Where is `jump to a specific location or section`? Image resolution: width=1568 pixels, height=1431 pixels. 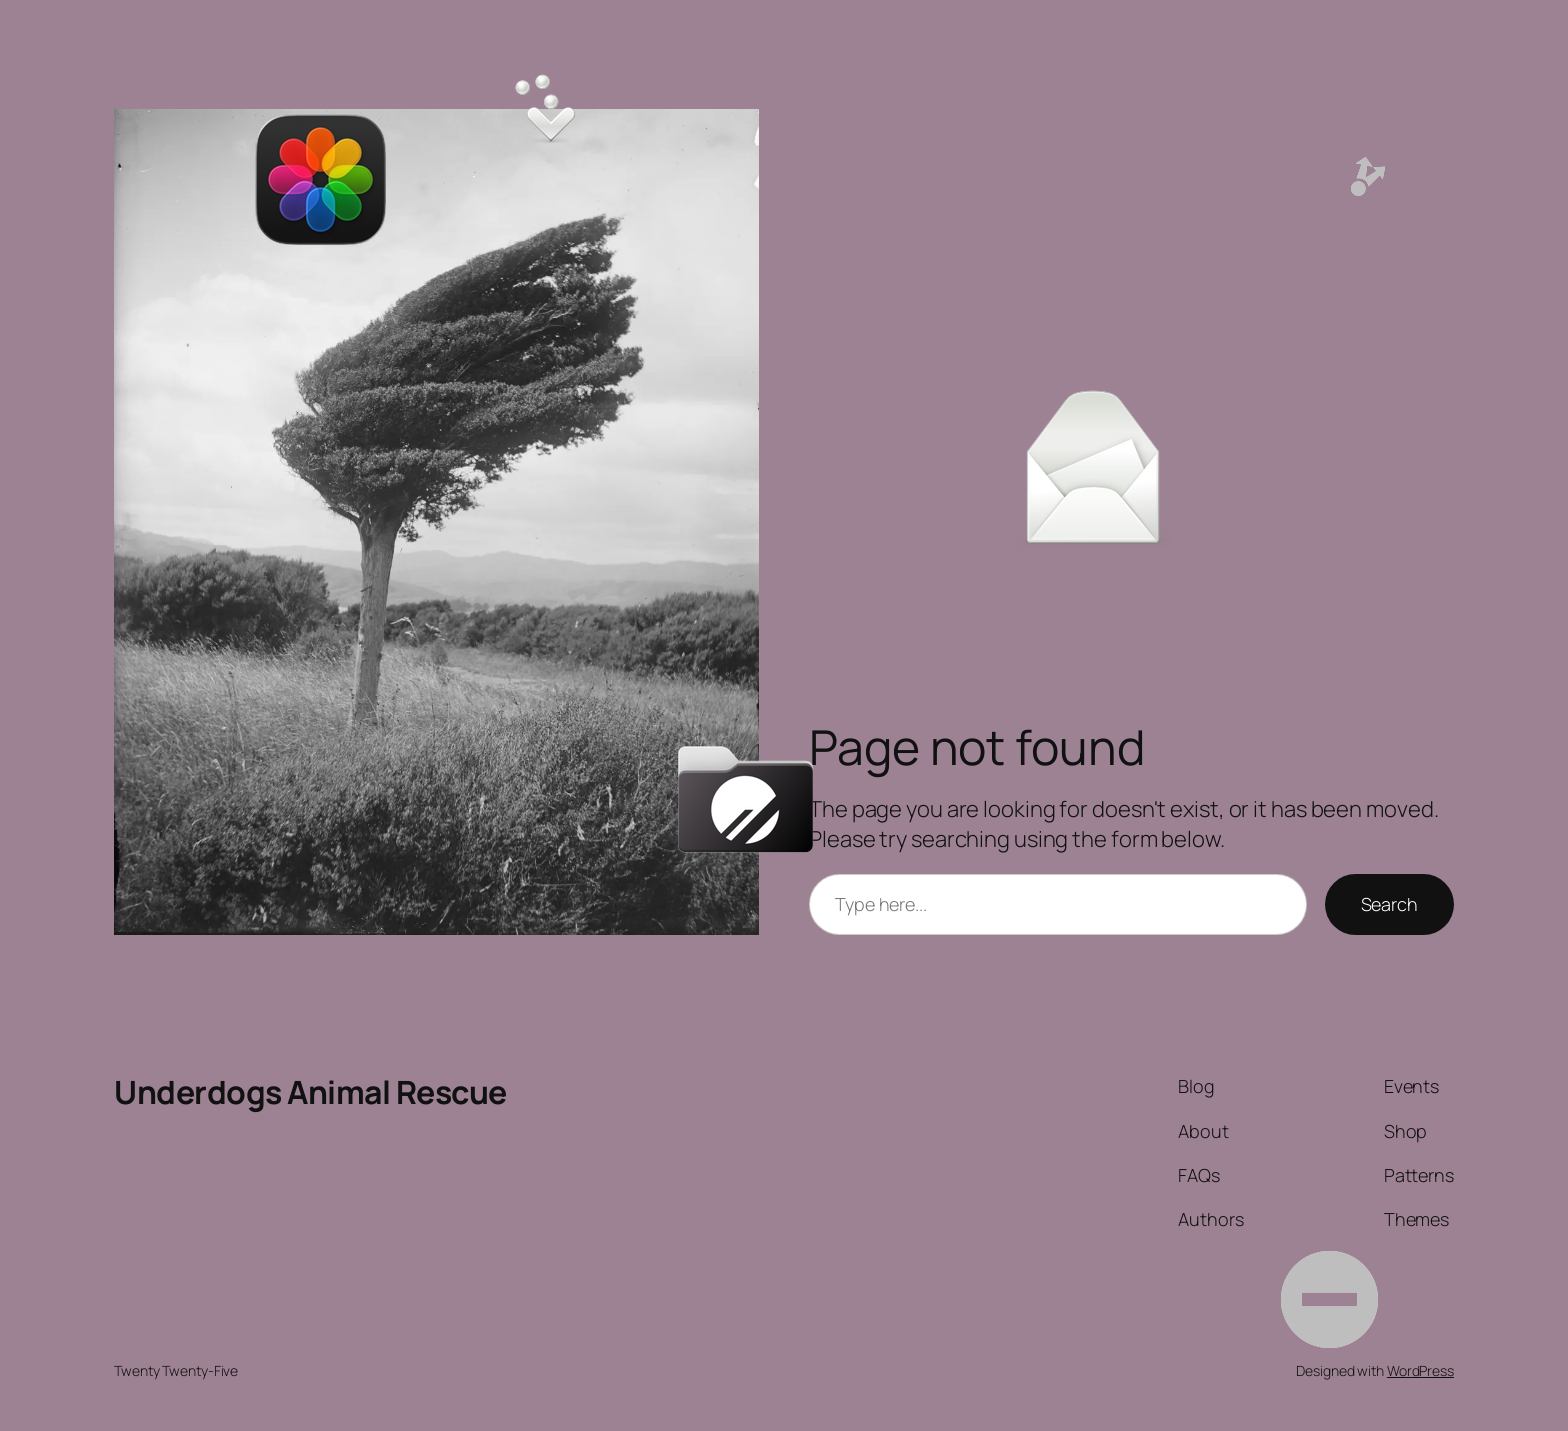 jump to a specific location or section is located at coordinates (545, 107).